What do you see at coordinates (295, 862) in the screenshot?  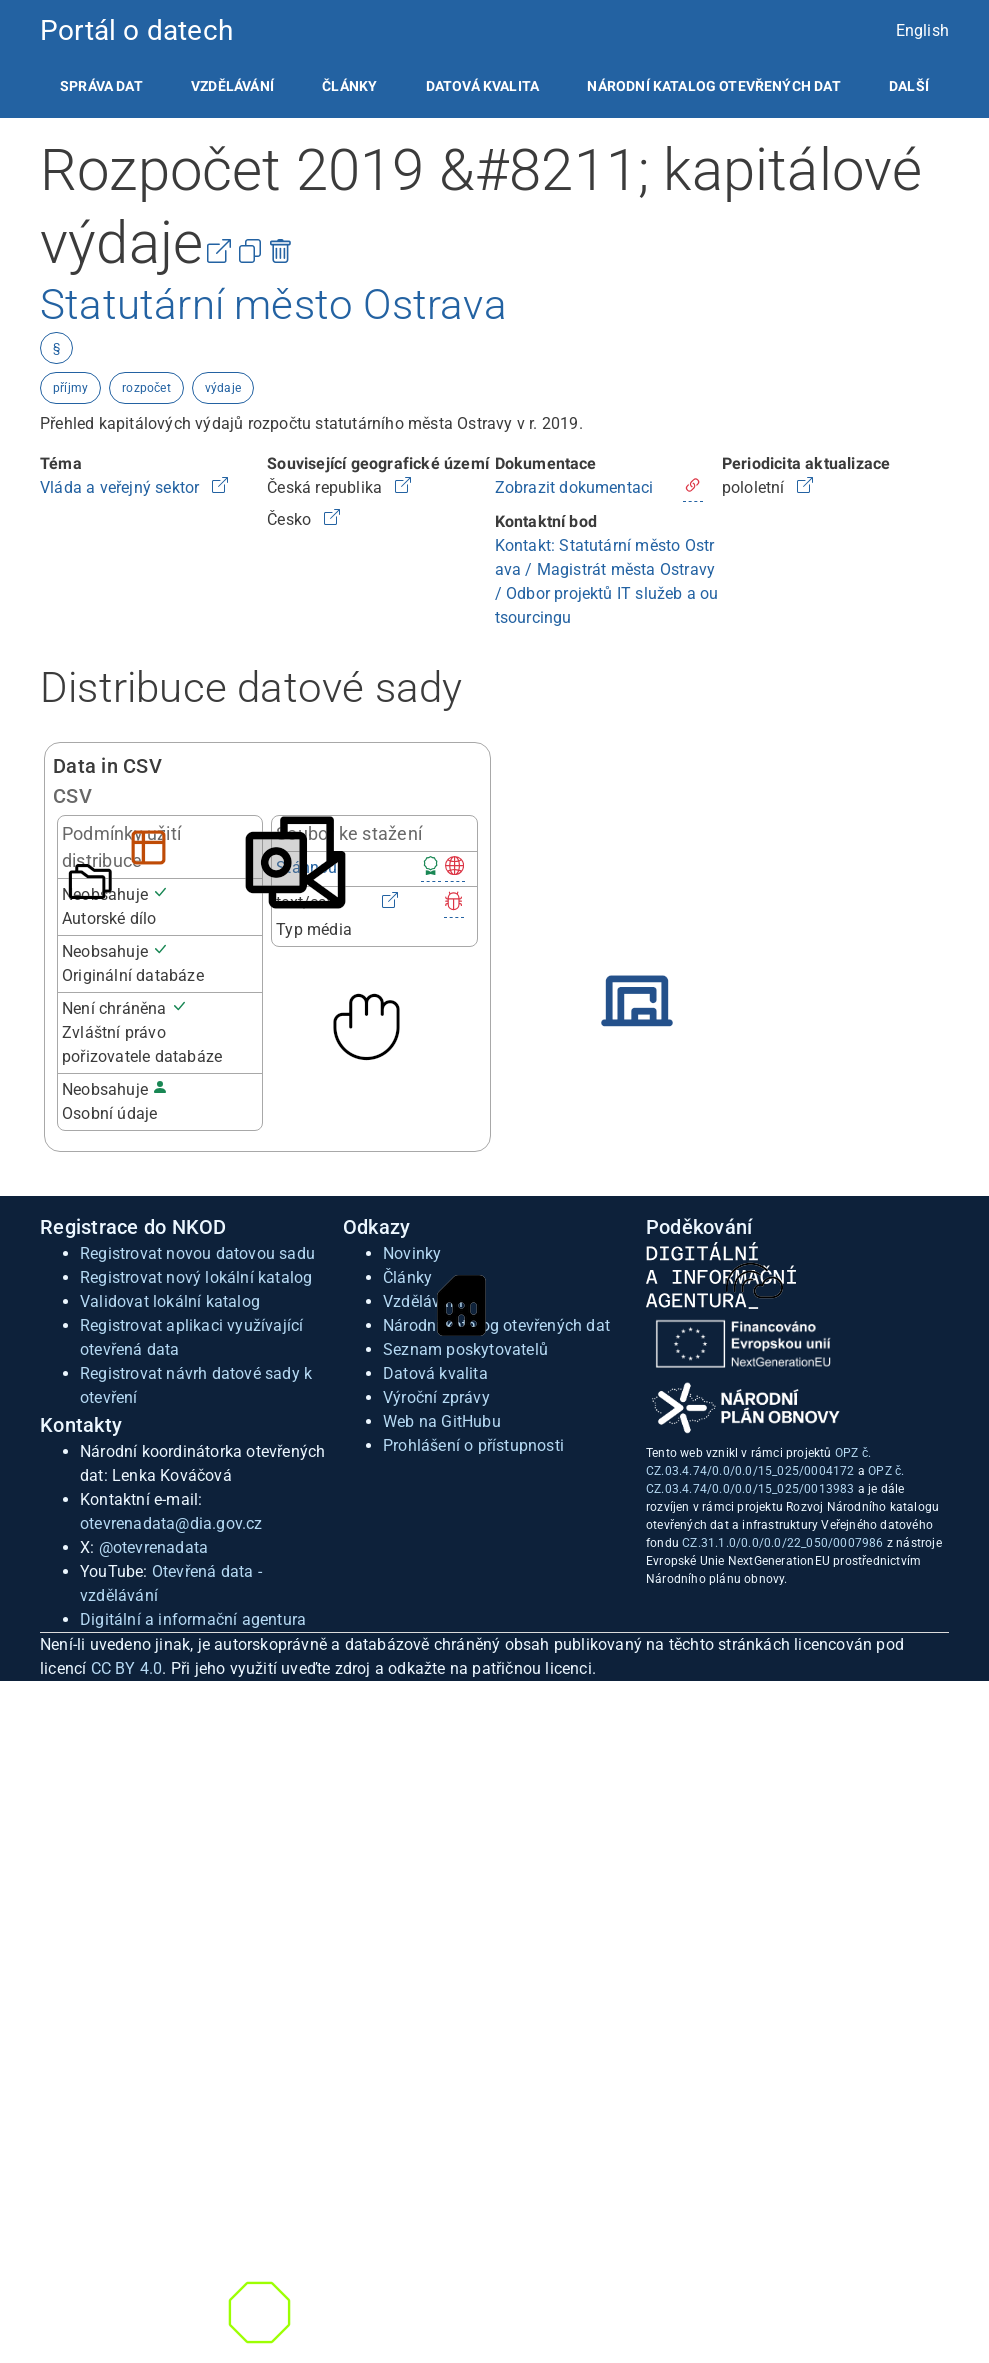 I see `open microsoft outlook email app` at bounding box center [295, 862].